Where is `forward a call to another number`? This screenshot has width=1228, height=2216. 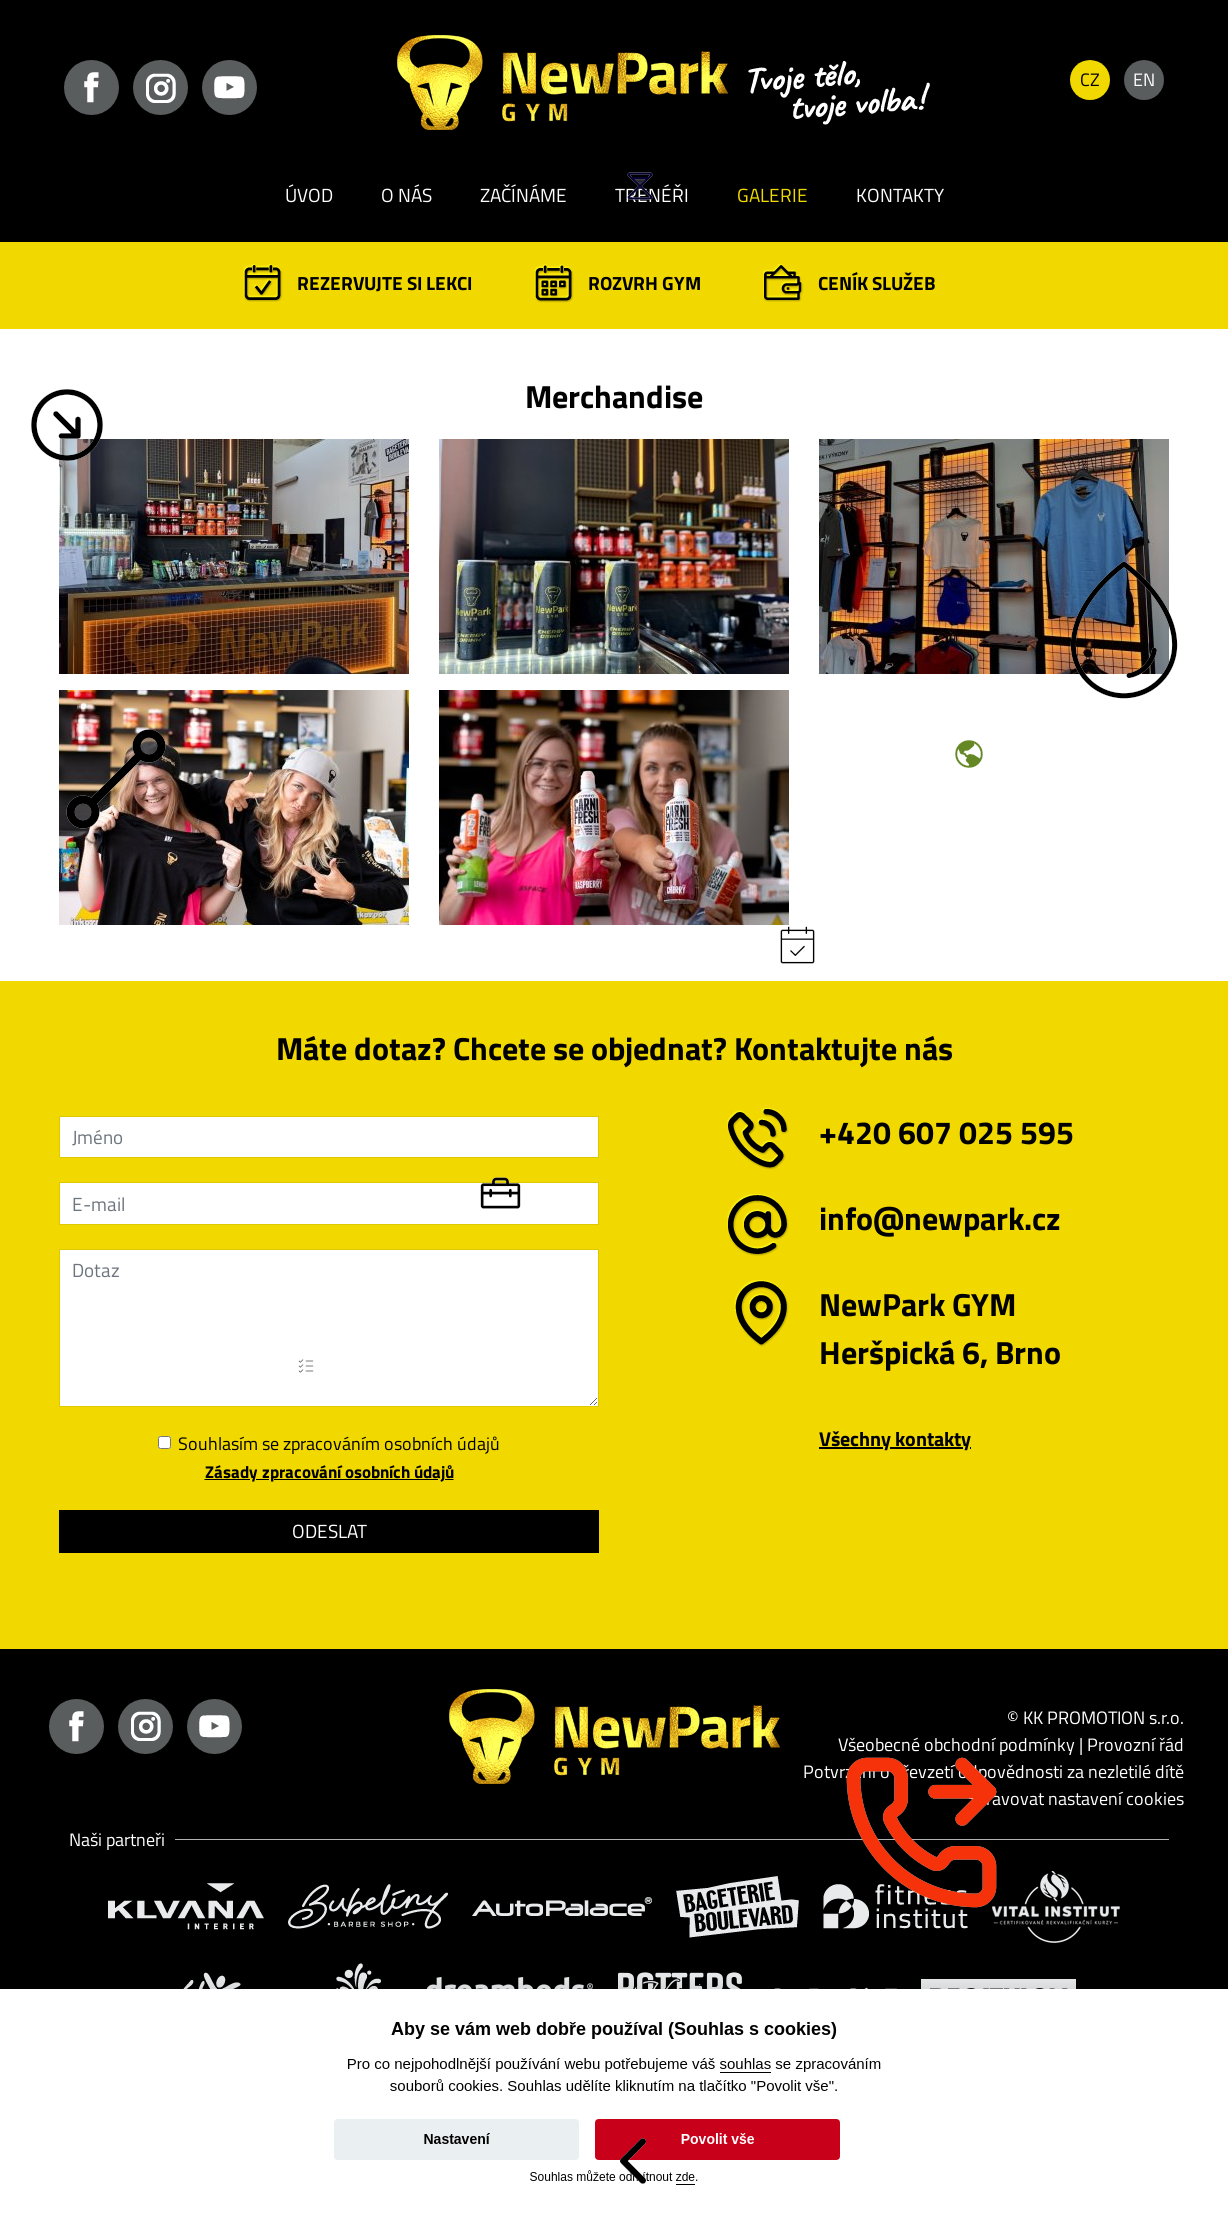 forward a call to another number is located at coordinates (921, 1832).